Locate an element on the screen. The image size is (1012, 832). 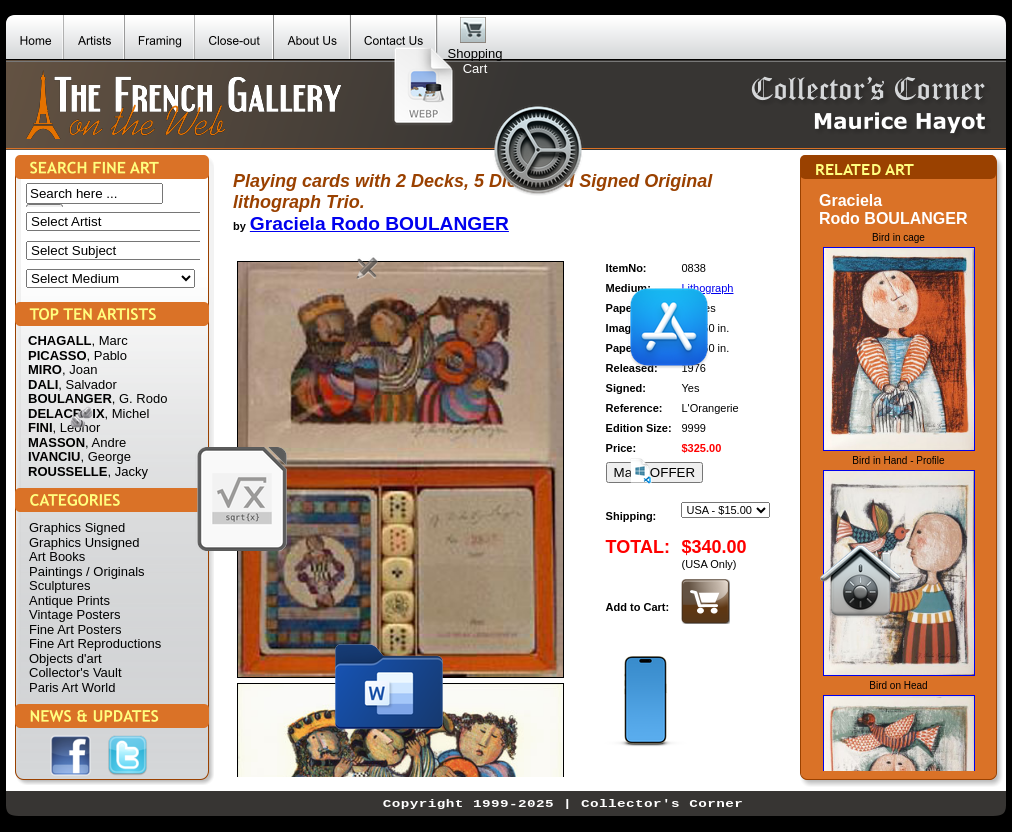
open system preferences or settings is located at coordinates (538, 150).